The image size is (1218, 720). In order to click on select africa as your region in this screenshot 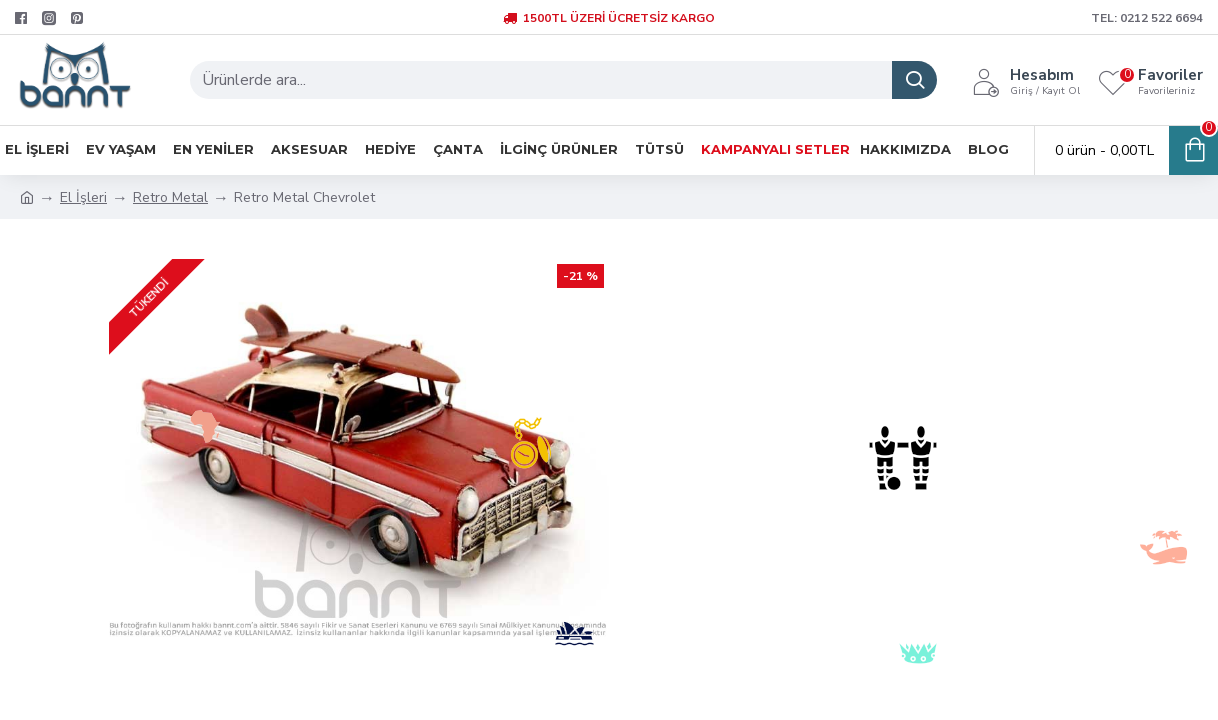, I will do `click(205, 426)`.